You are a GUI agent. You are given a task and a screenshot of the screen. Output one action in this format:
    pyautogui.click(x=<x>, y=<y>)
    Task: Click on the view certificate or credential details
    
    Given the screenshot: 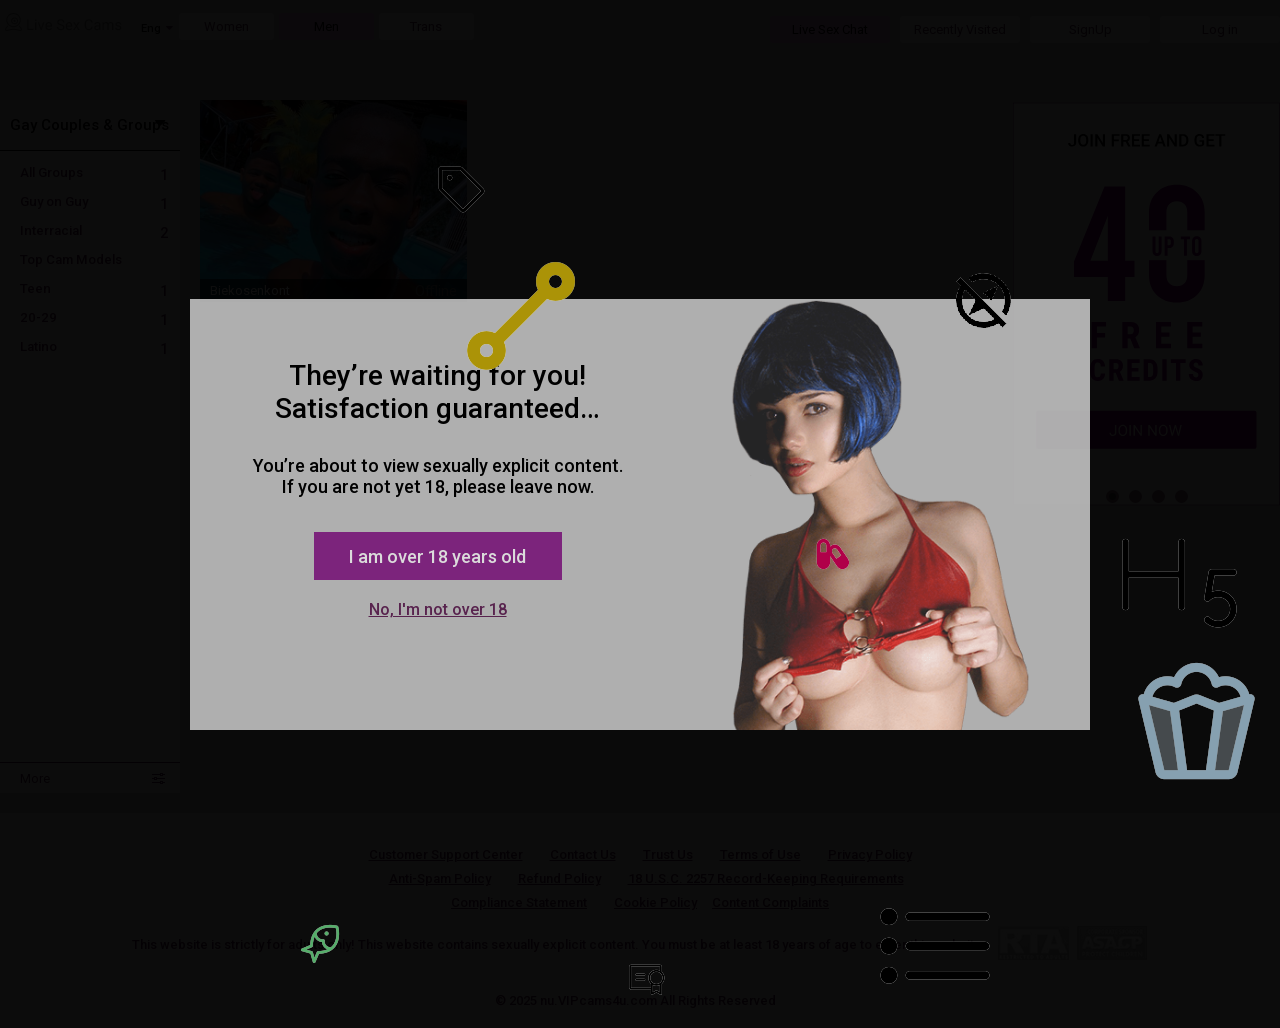 What is the action you would take?
    pyautogui.click(x=645, y=978)
    